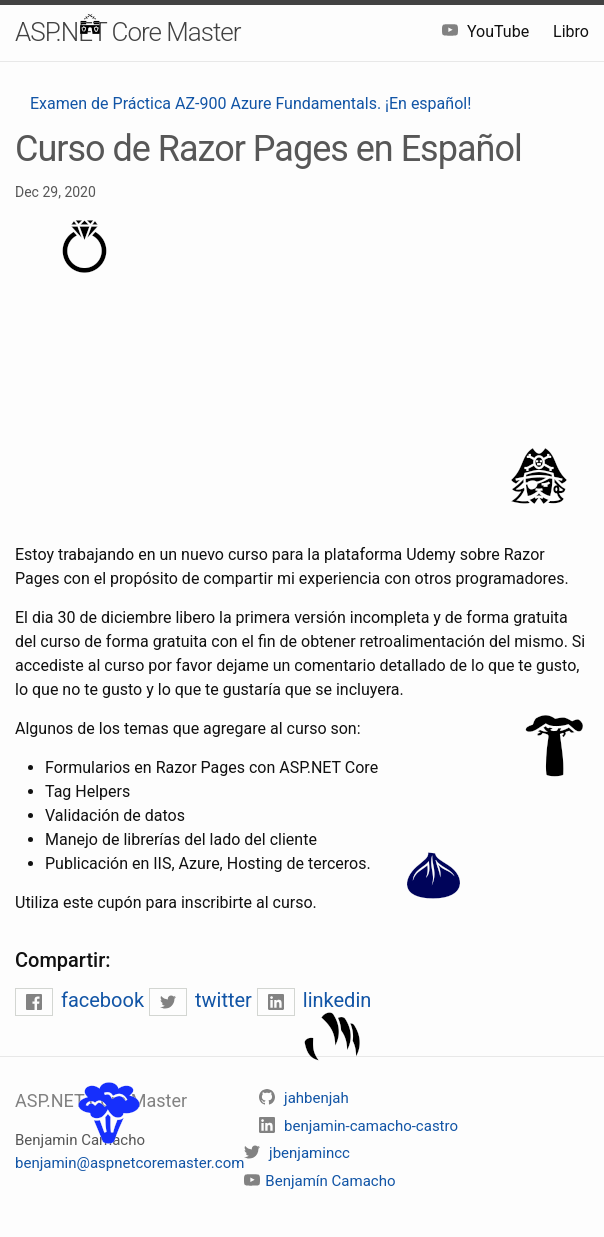 This screenshot has height=1237, width=604. What do you see at coordinates (90, 24) in the screenshot?
I see `access military or troop buildings` at bounding box center [90, 24].